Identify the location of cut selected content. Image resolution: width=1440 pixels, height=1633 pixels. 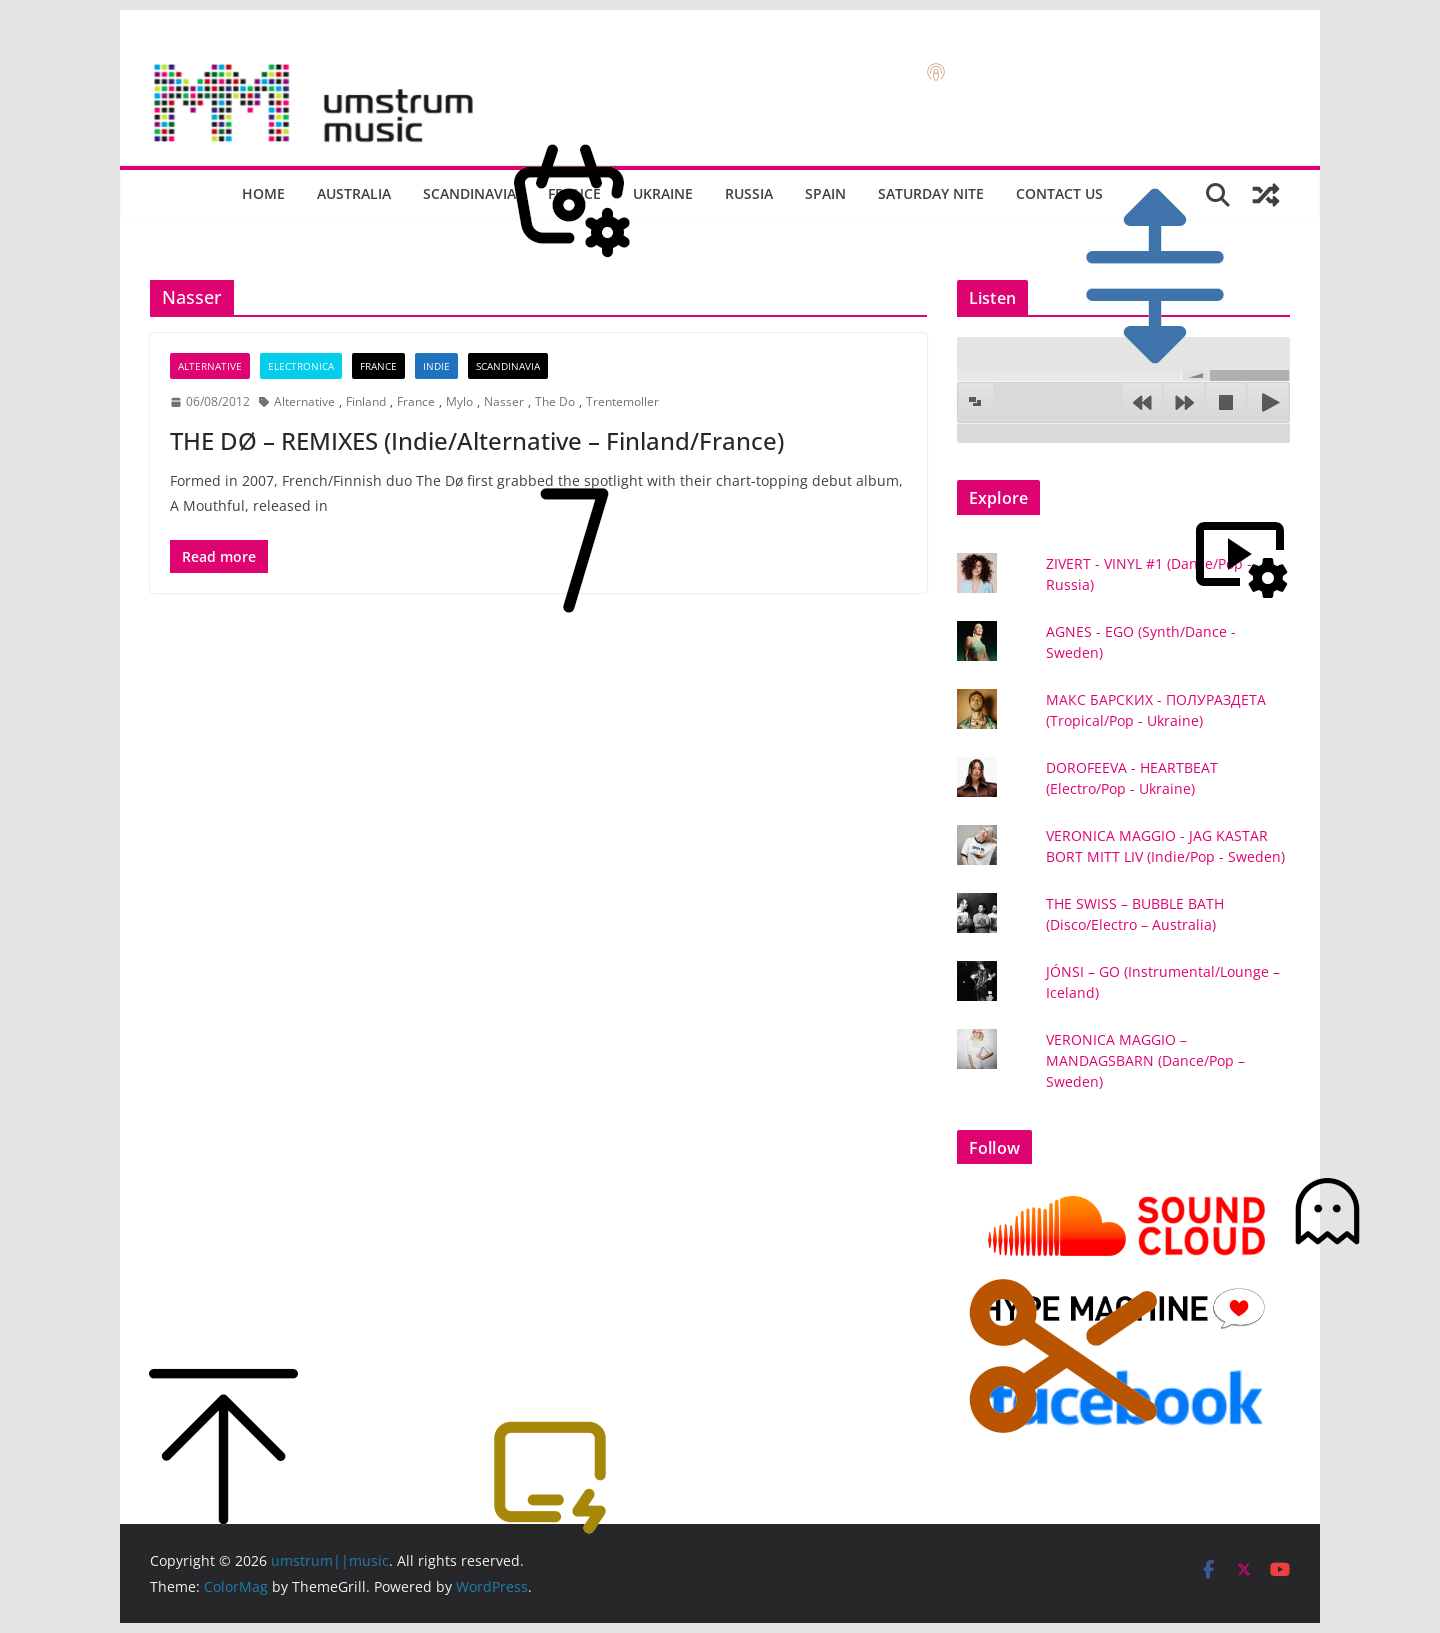
(1060, 1356).